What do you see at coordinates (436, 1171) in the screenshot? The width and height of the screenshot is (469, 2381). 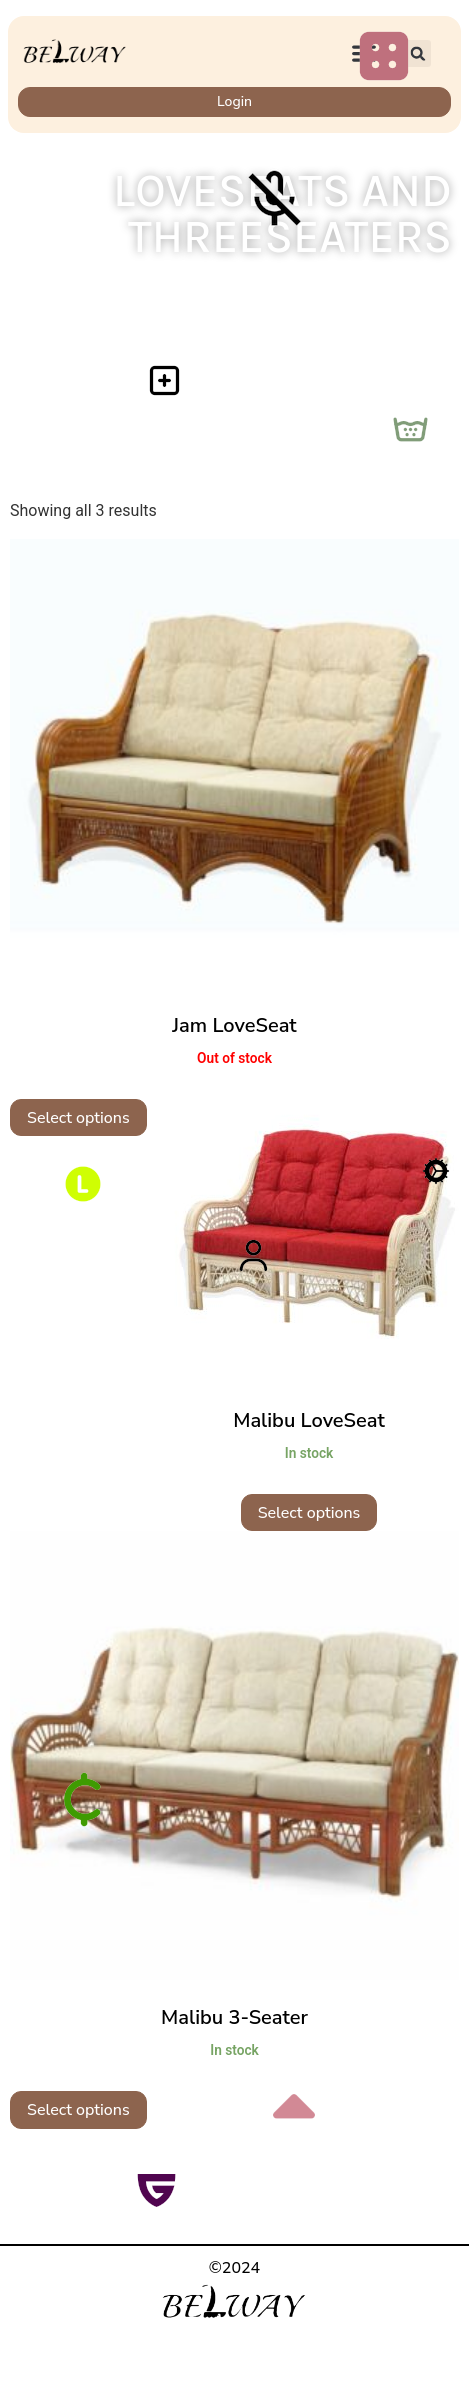 I see `access settings or preferences` at bounding box center [436, 1171].